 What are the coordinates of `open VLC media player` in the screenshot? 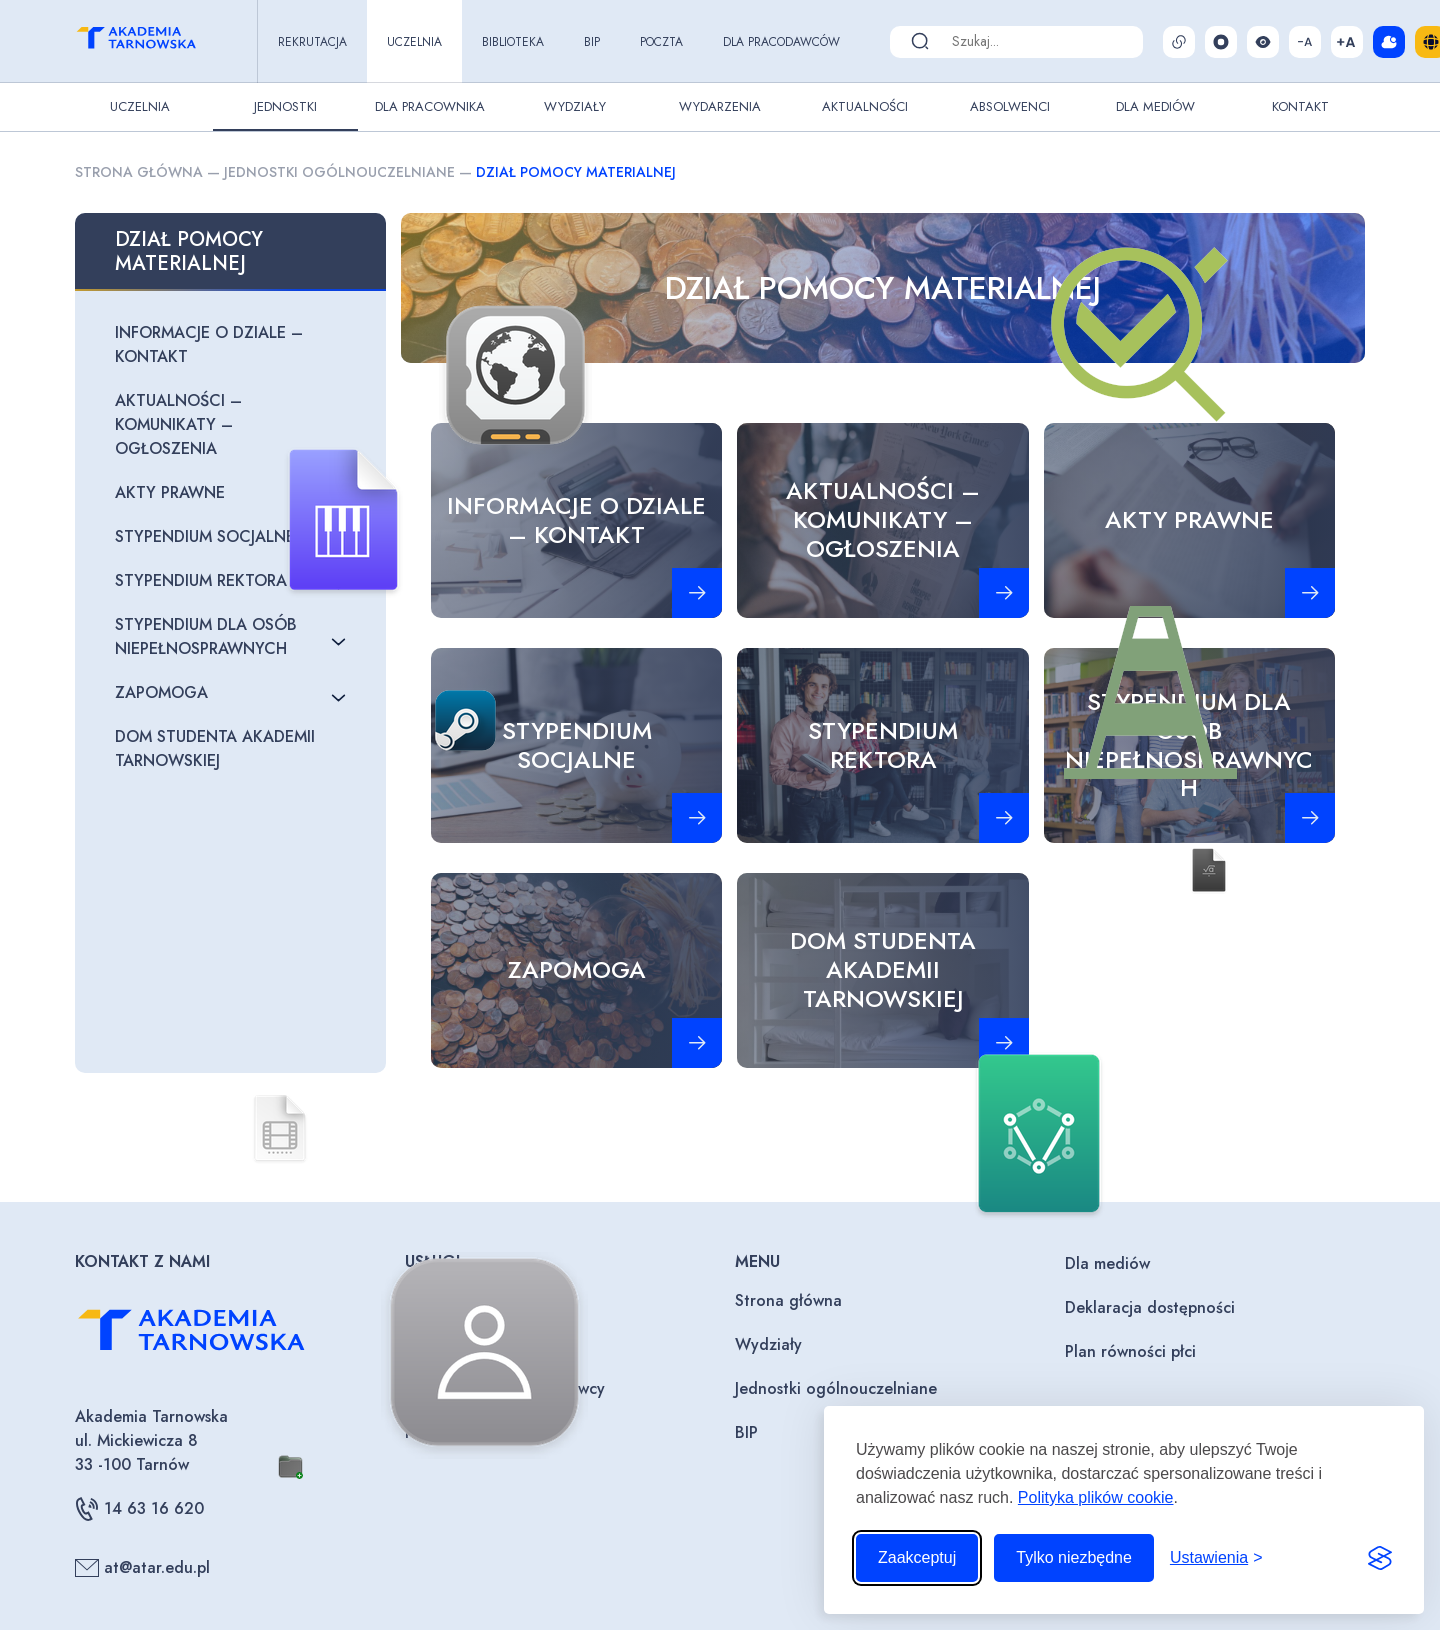 It's located at (1150, 692).